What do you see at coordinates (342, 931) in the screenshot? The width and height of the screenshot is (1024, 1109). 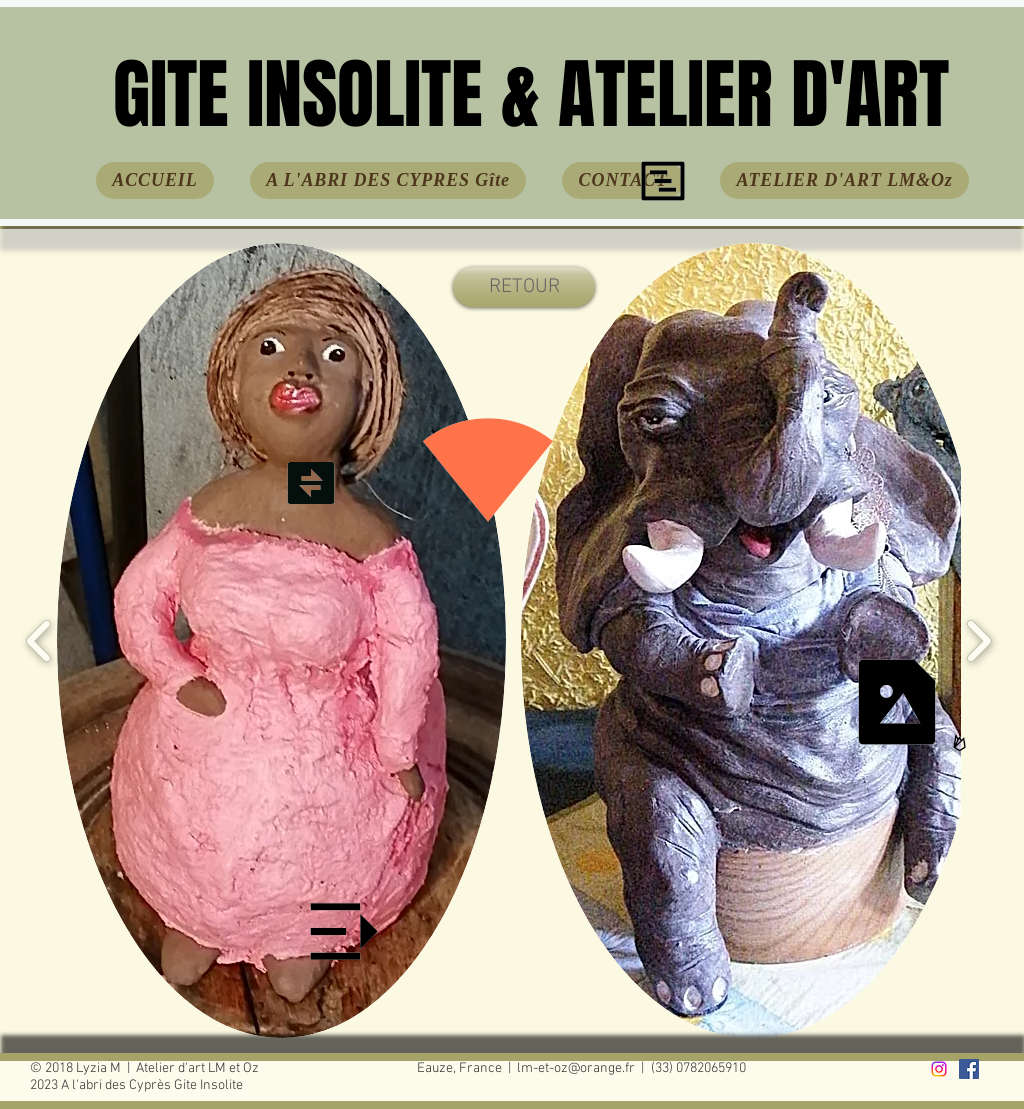 I see `expand or unfold a navigation menu` at bounding box center [342, 931].